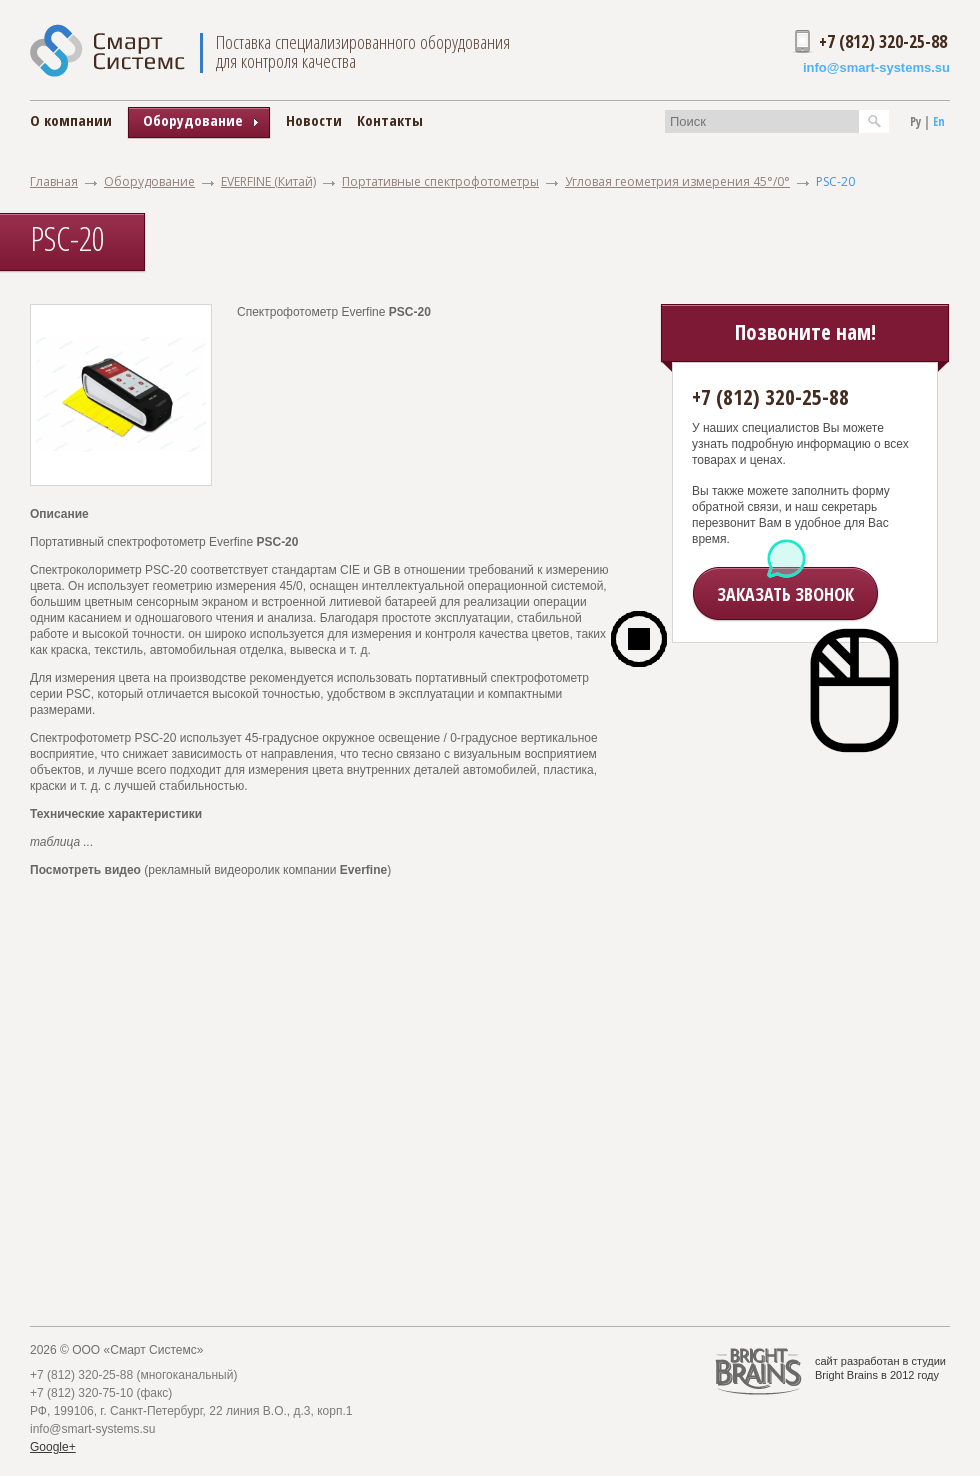  I want to click on stop media playback, so click(639, 639).